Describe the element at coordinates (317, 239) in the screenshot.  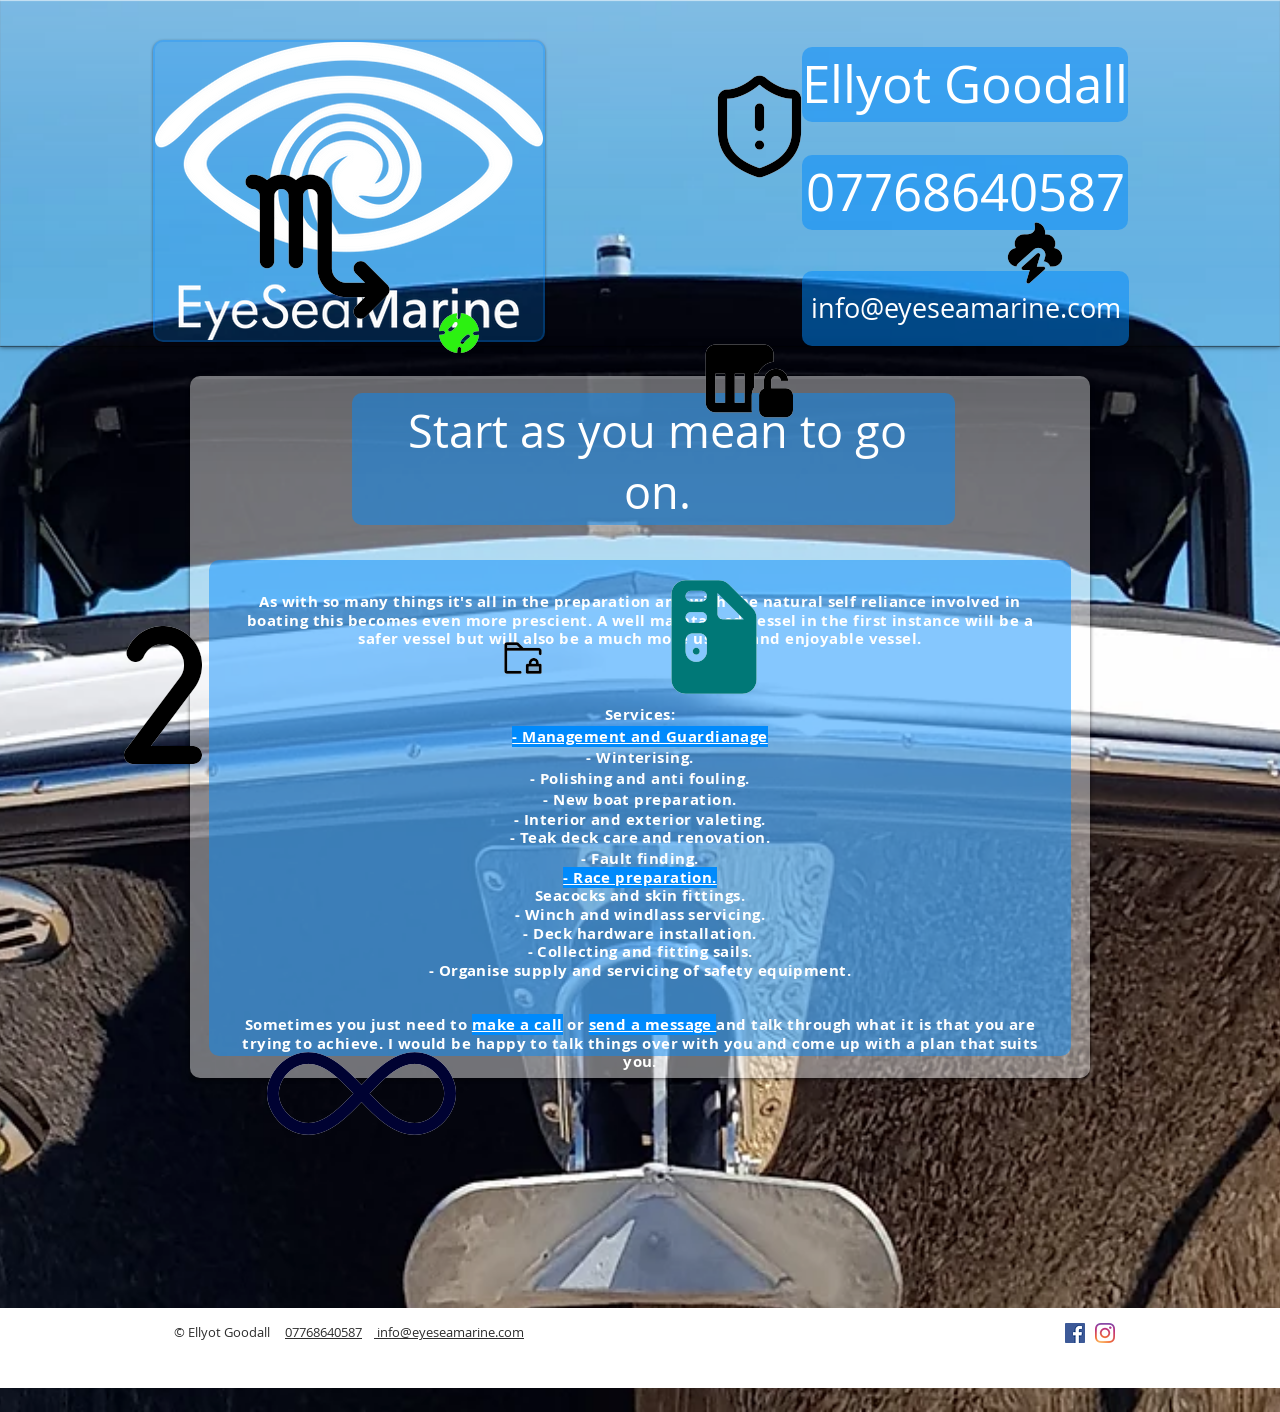
I see `indicates scorpio zodiac sign` at that location.